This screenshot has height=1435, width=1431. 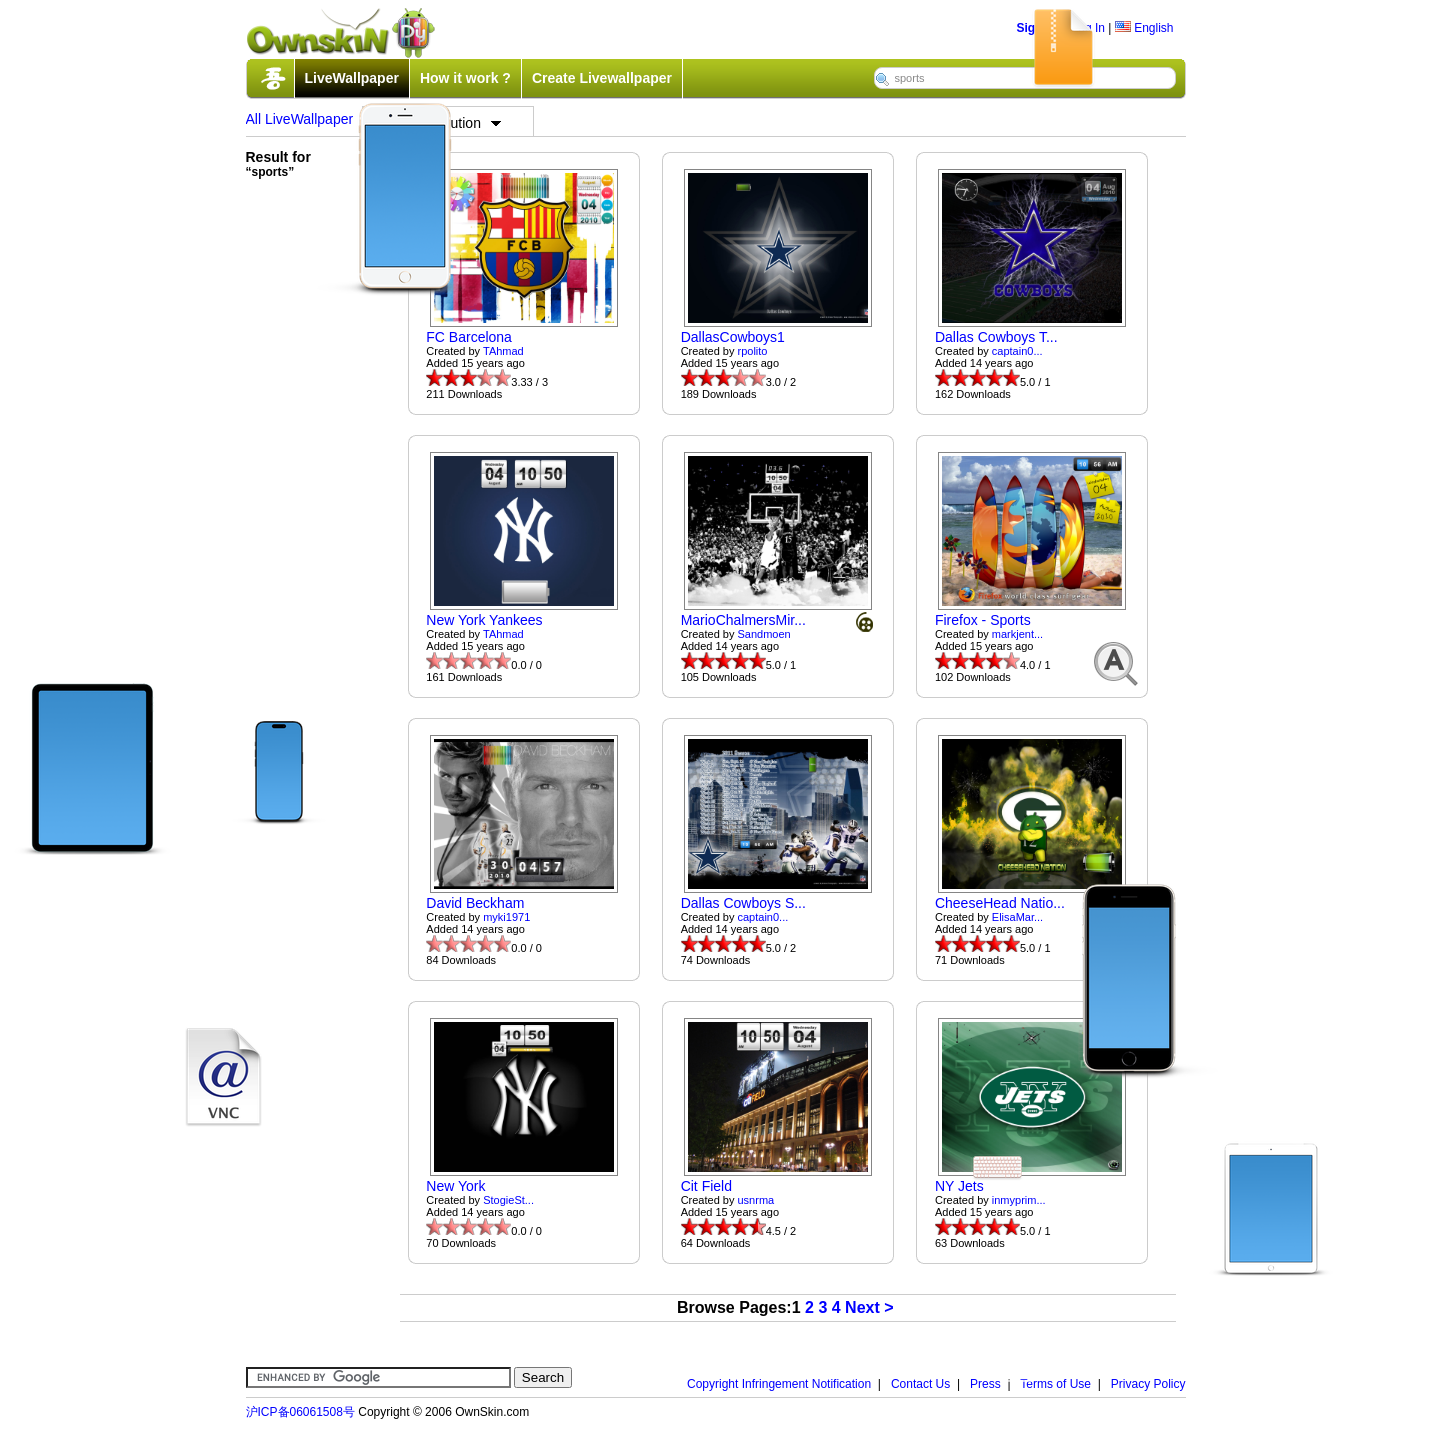 I want to click on iPhone SE device icon for system identification, so click(x=1129, y=981).